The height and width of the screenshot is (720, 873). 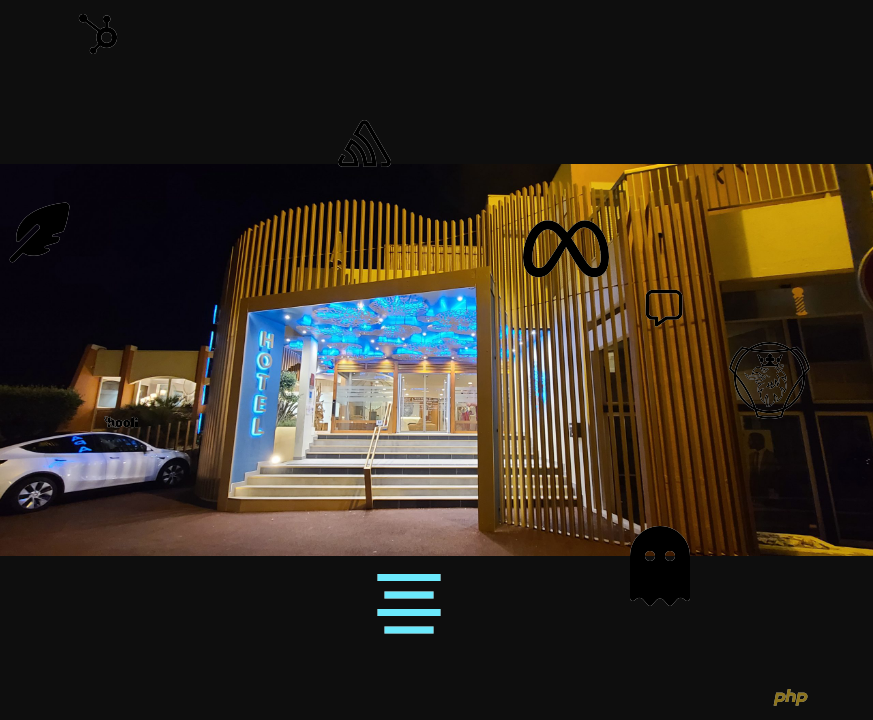 I want to click on hooli company logo, so click(x=121, y=422).